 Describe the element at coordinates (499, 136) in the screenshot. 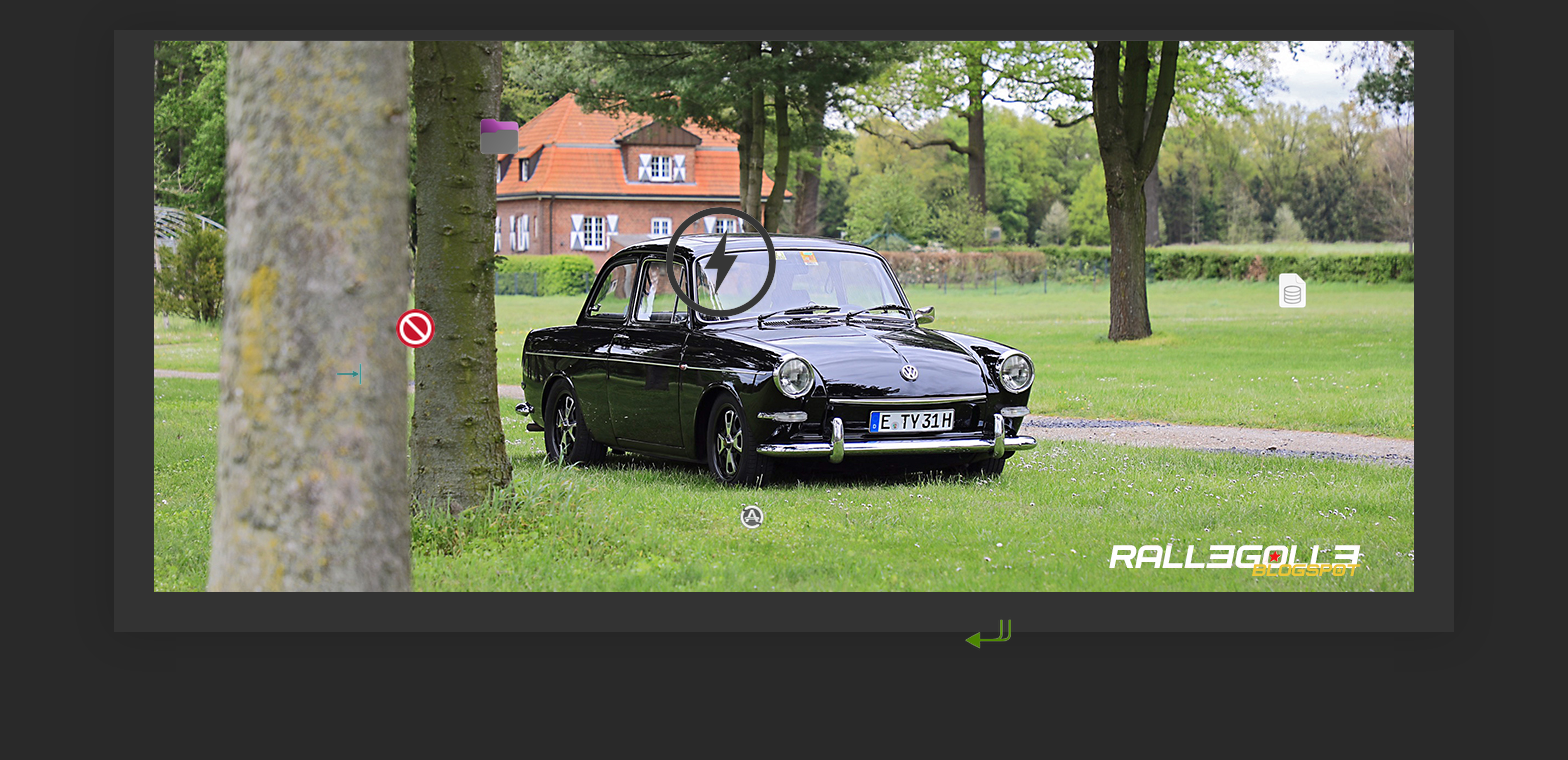

I see `an open folder in the file system` at that location.